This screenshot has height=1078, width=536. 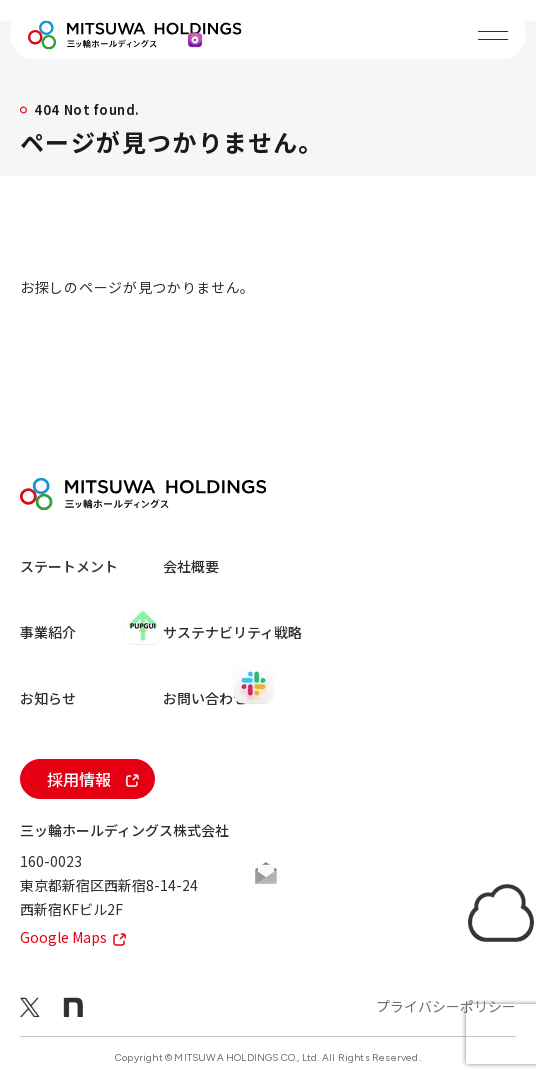 I want to click on open mpv media player, so click(x=195, y=40).